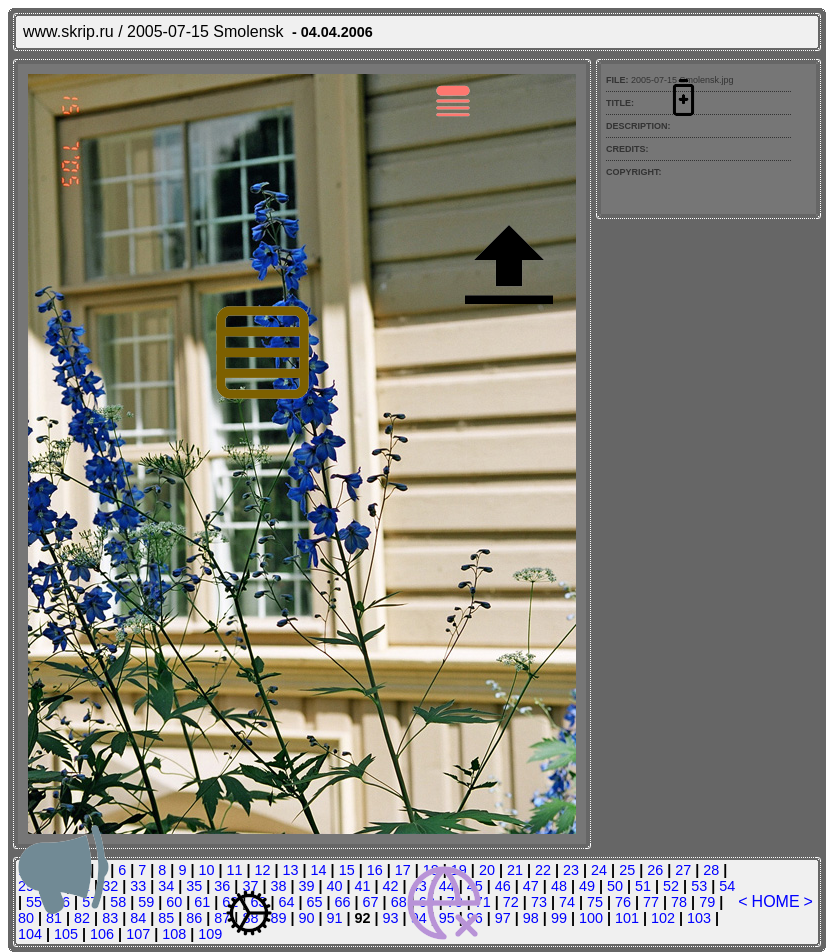  What do you see at coordinates (444, 903) in the screenshot?
I see `no internet connection` at bounding box center [444, 903].